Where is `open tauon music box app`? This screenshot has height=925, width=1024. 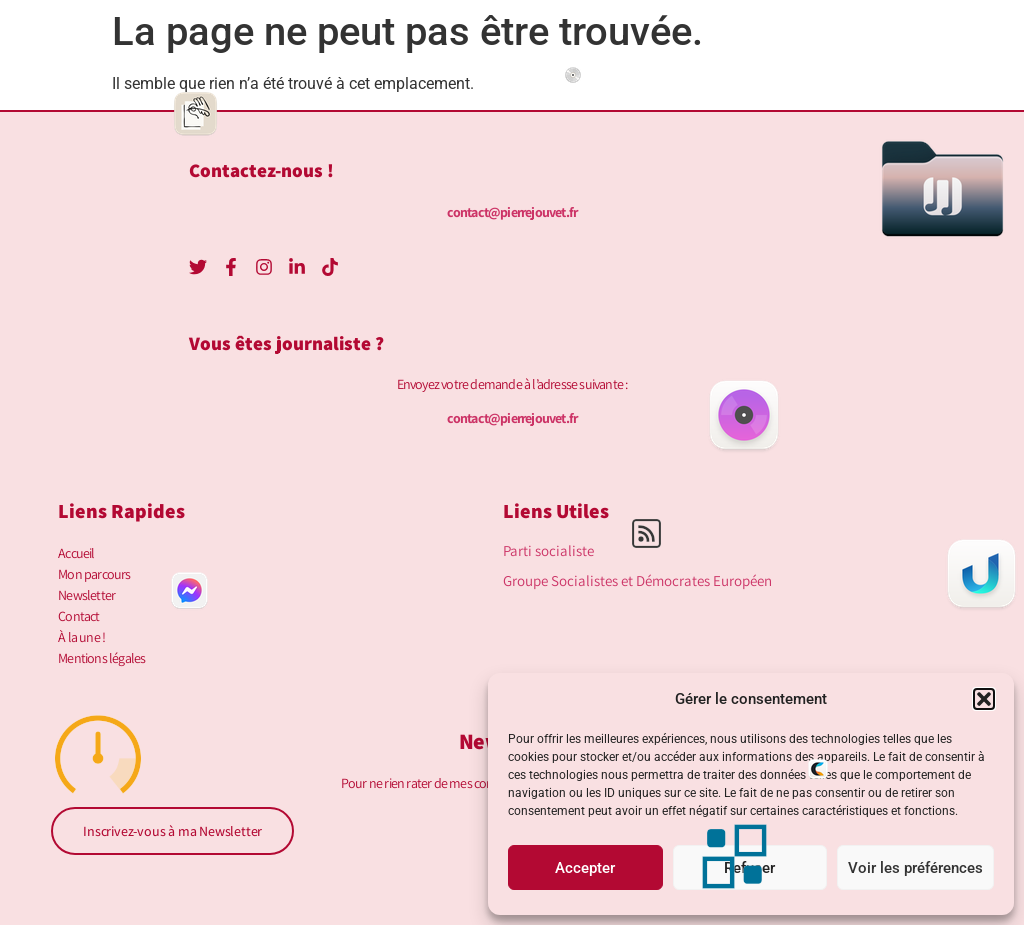
open tauon music box app is located at coordinates (744, 415).